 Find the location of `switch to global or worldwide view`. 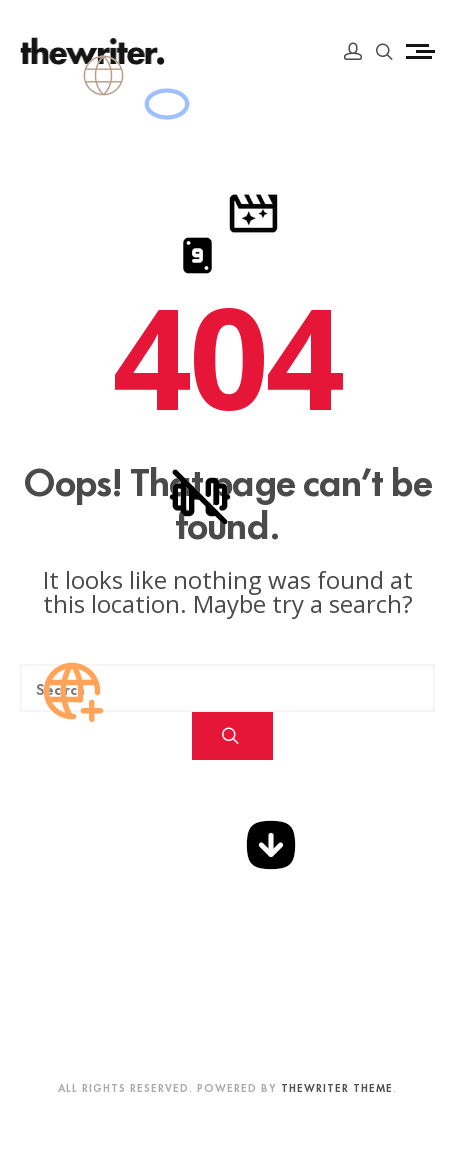

switch to global or worldwide view is located at coordinates (103, 75).